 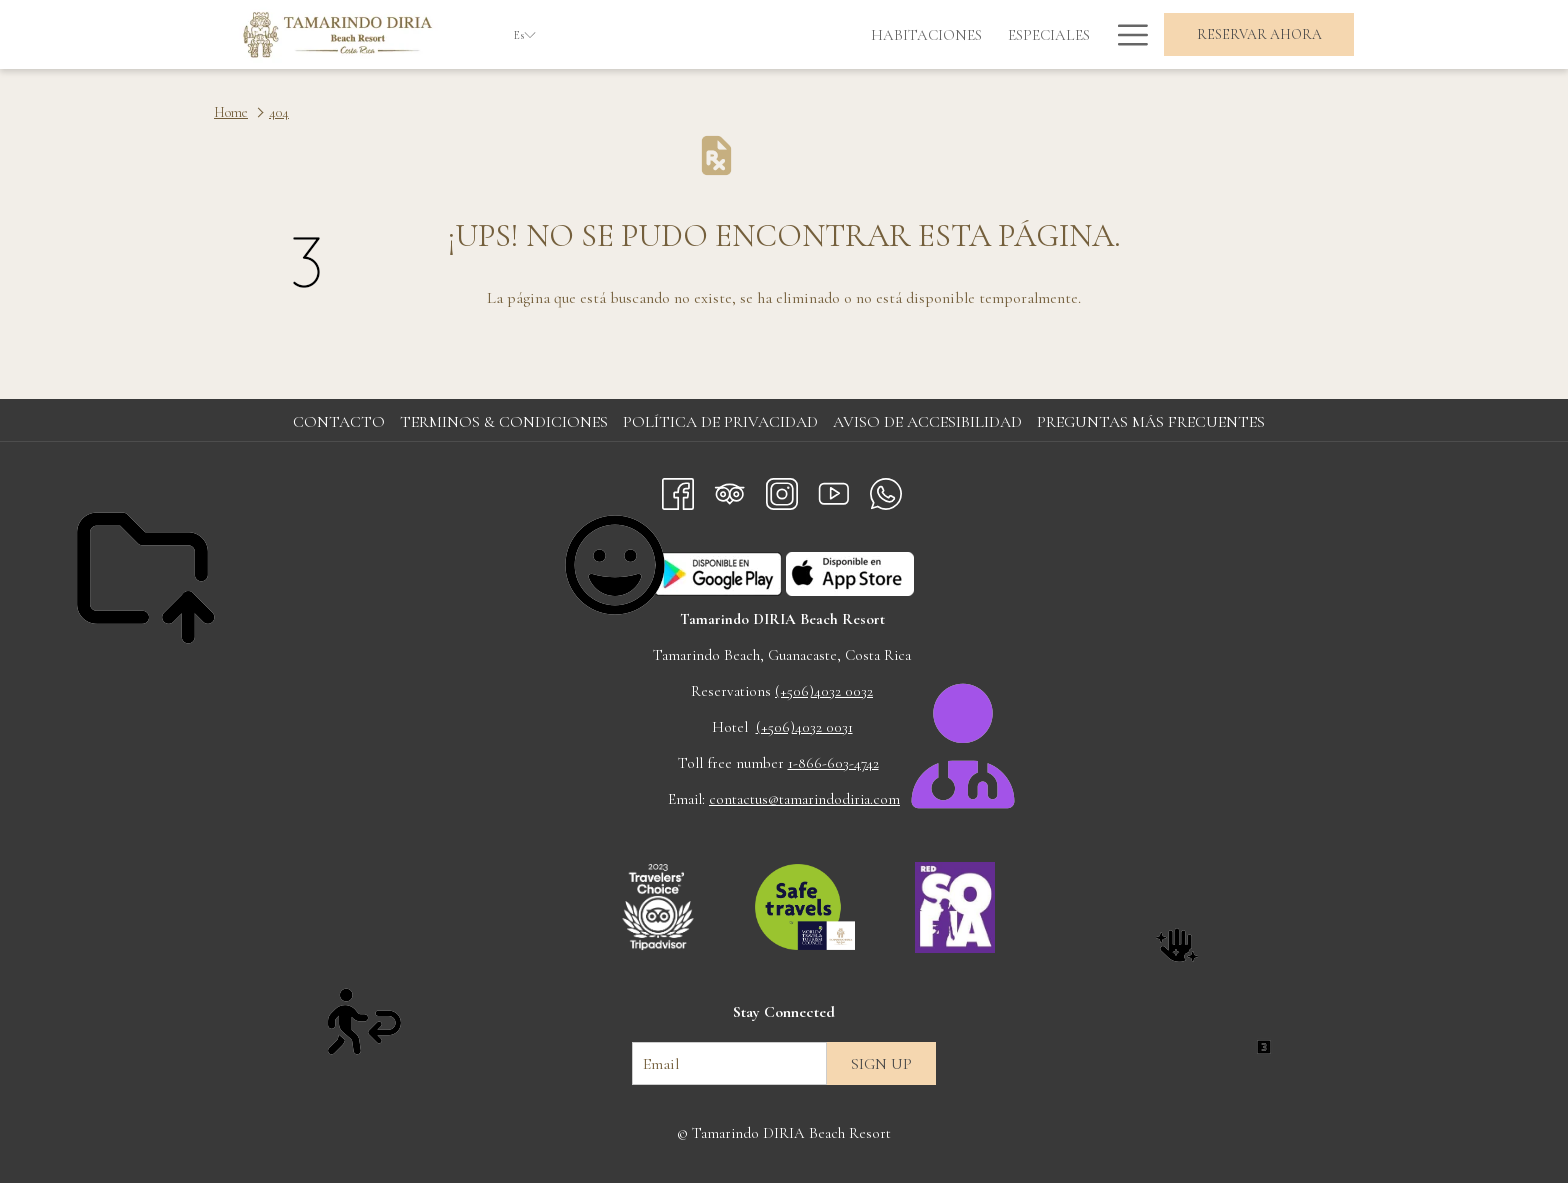 I want to click on view prescription document, so click(x=716, y=155).